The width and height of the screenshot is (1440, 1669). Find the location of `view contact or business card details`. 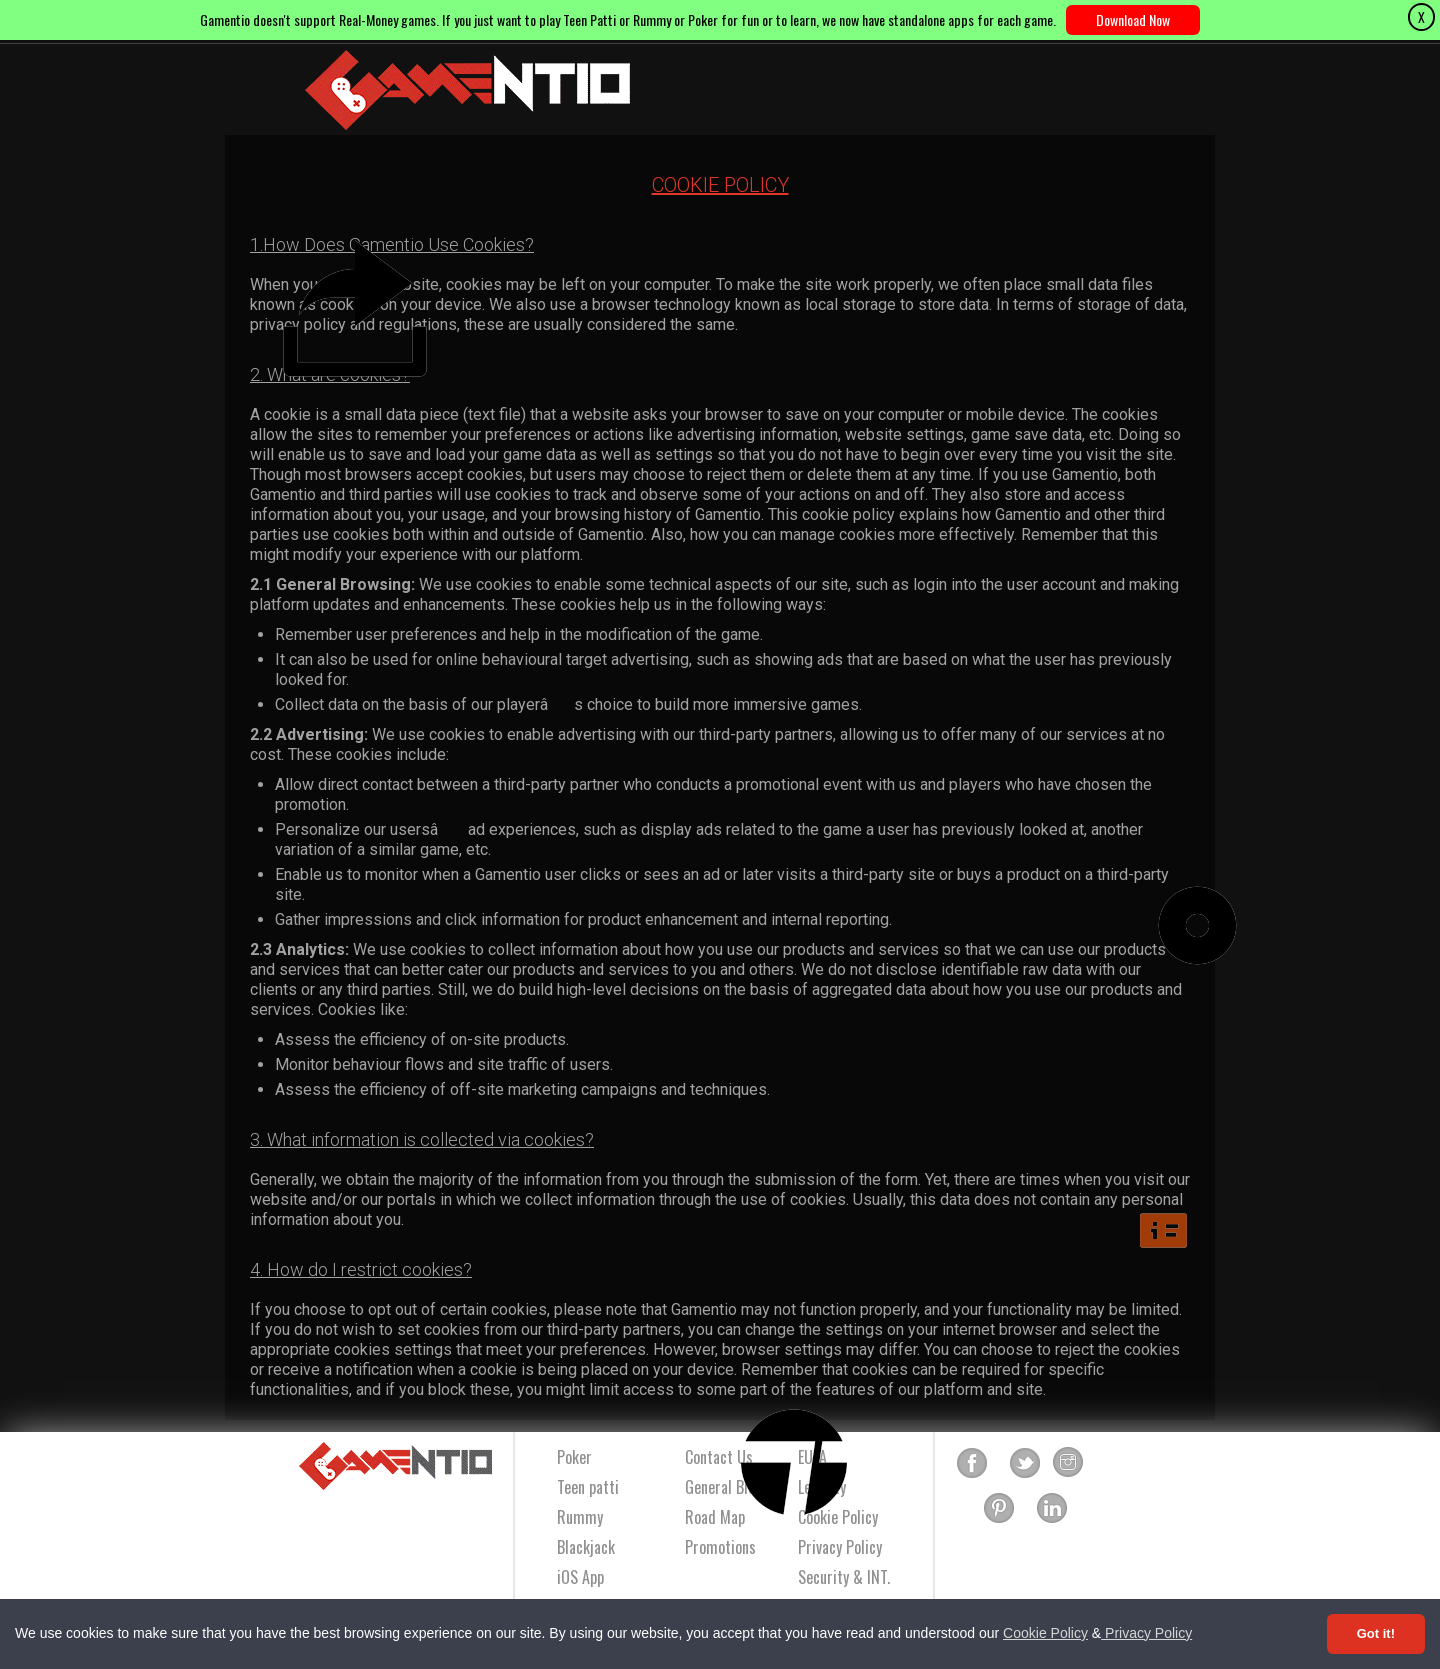

view contact or business card details is located at coordinates (1163, 1230).